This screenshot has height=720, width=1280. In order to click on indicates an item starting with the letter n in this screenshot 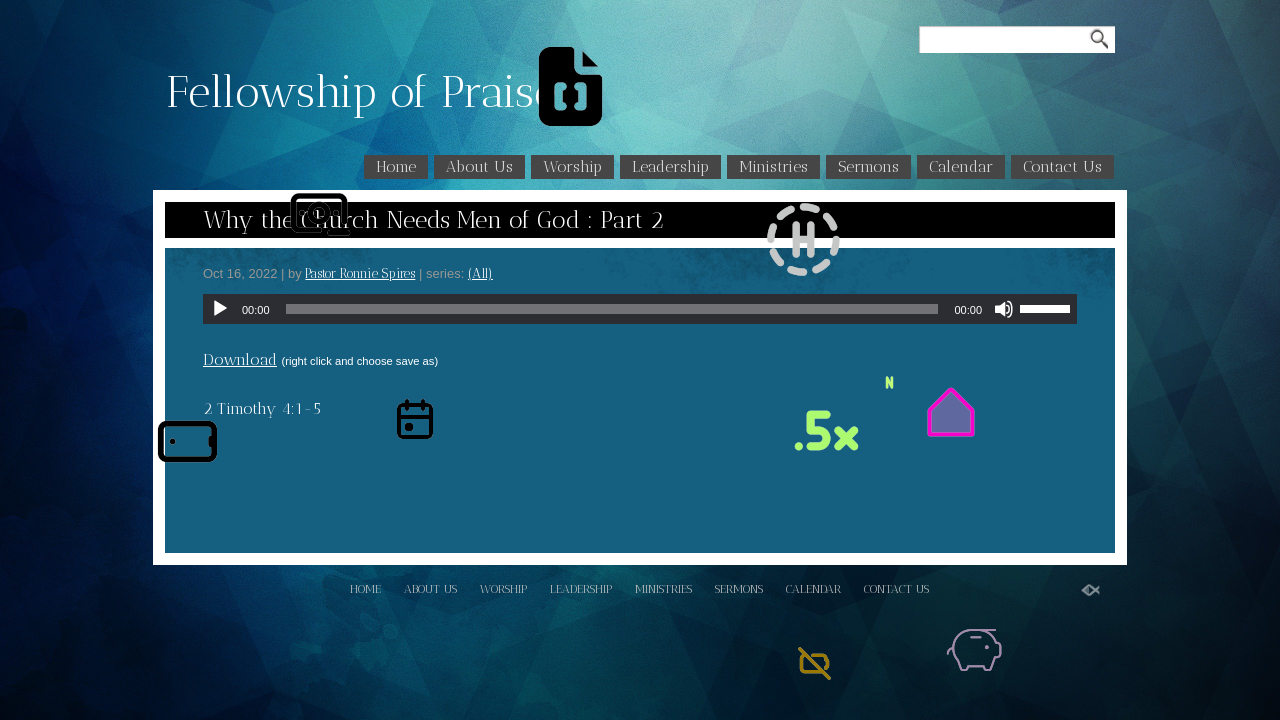, I will do `click(889, 382)`.